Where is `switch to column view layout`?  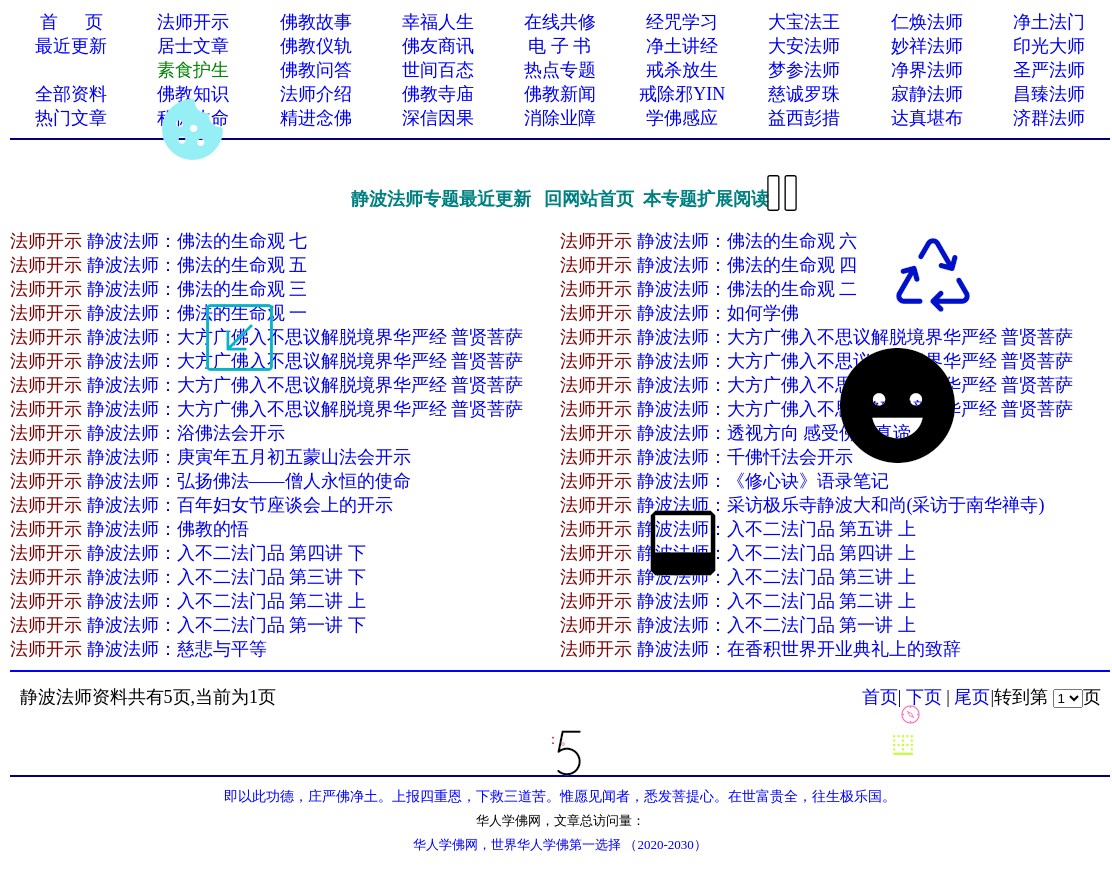
switch to column view layout is located at coordinates (782, 193).